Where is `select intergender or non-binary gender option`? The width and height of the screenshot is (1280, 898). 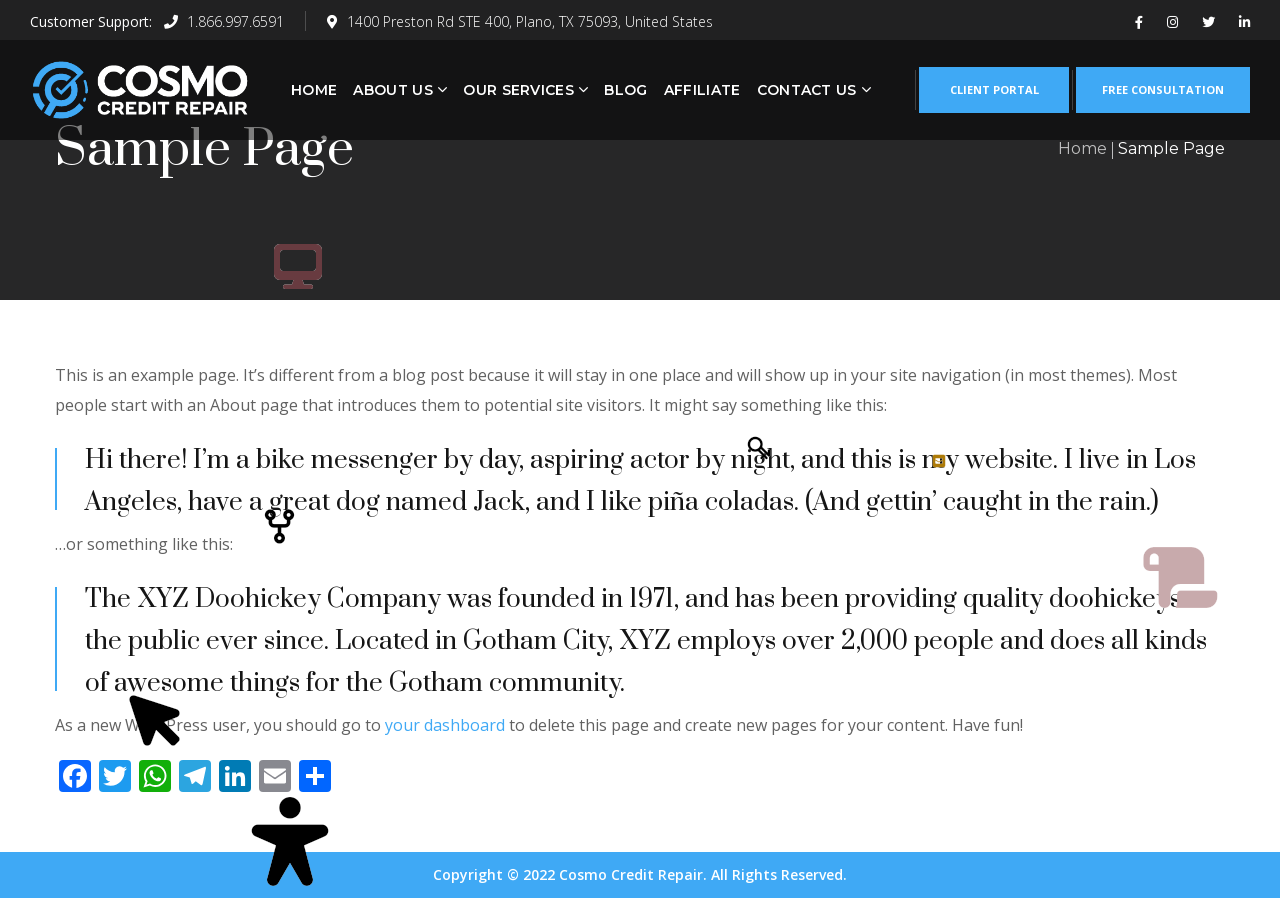 select intergender or non-binary gender option is located at coordinates (759, 448).